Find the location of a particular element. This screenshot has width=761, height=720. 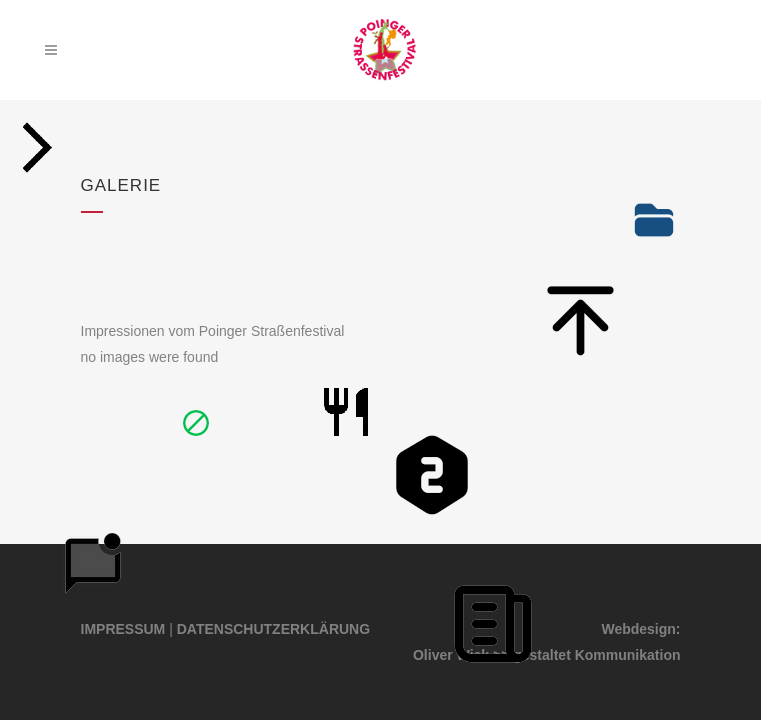

open folder to view files is located at coordinates (654, 220).